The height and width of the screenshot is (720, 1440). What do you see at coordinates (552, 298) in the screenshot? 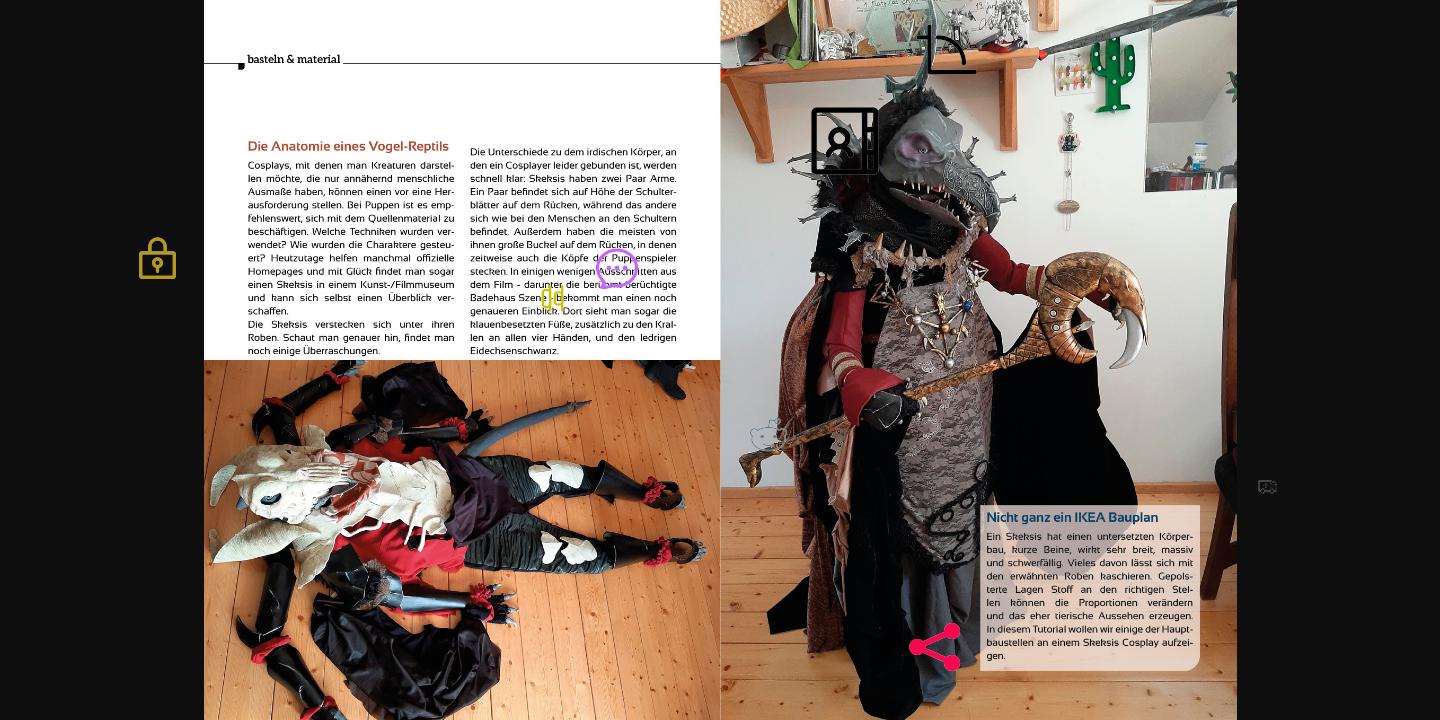
I see `distribute objects horizontally from the end` at bounding box center [552, 298].